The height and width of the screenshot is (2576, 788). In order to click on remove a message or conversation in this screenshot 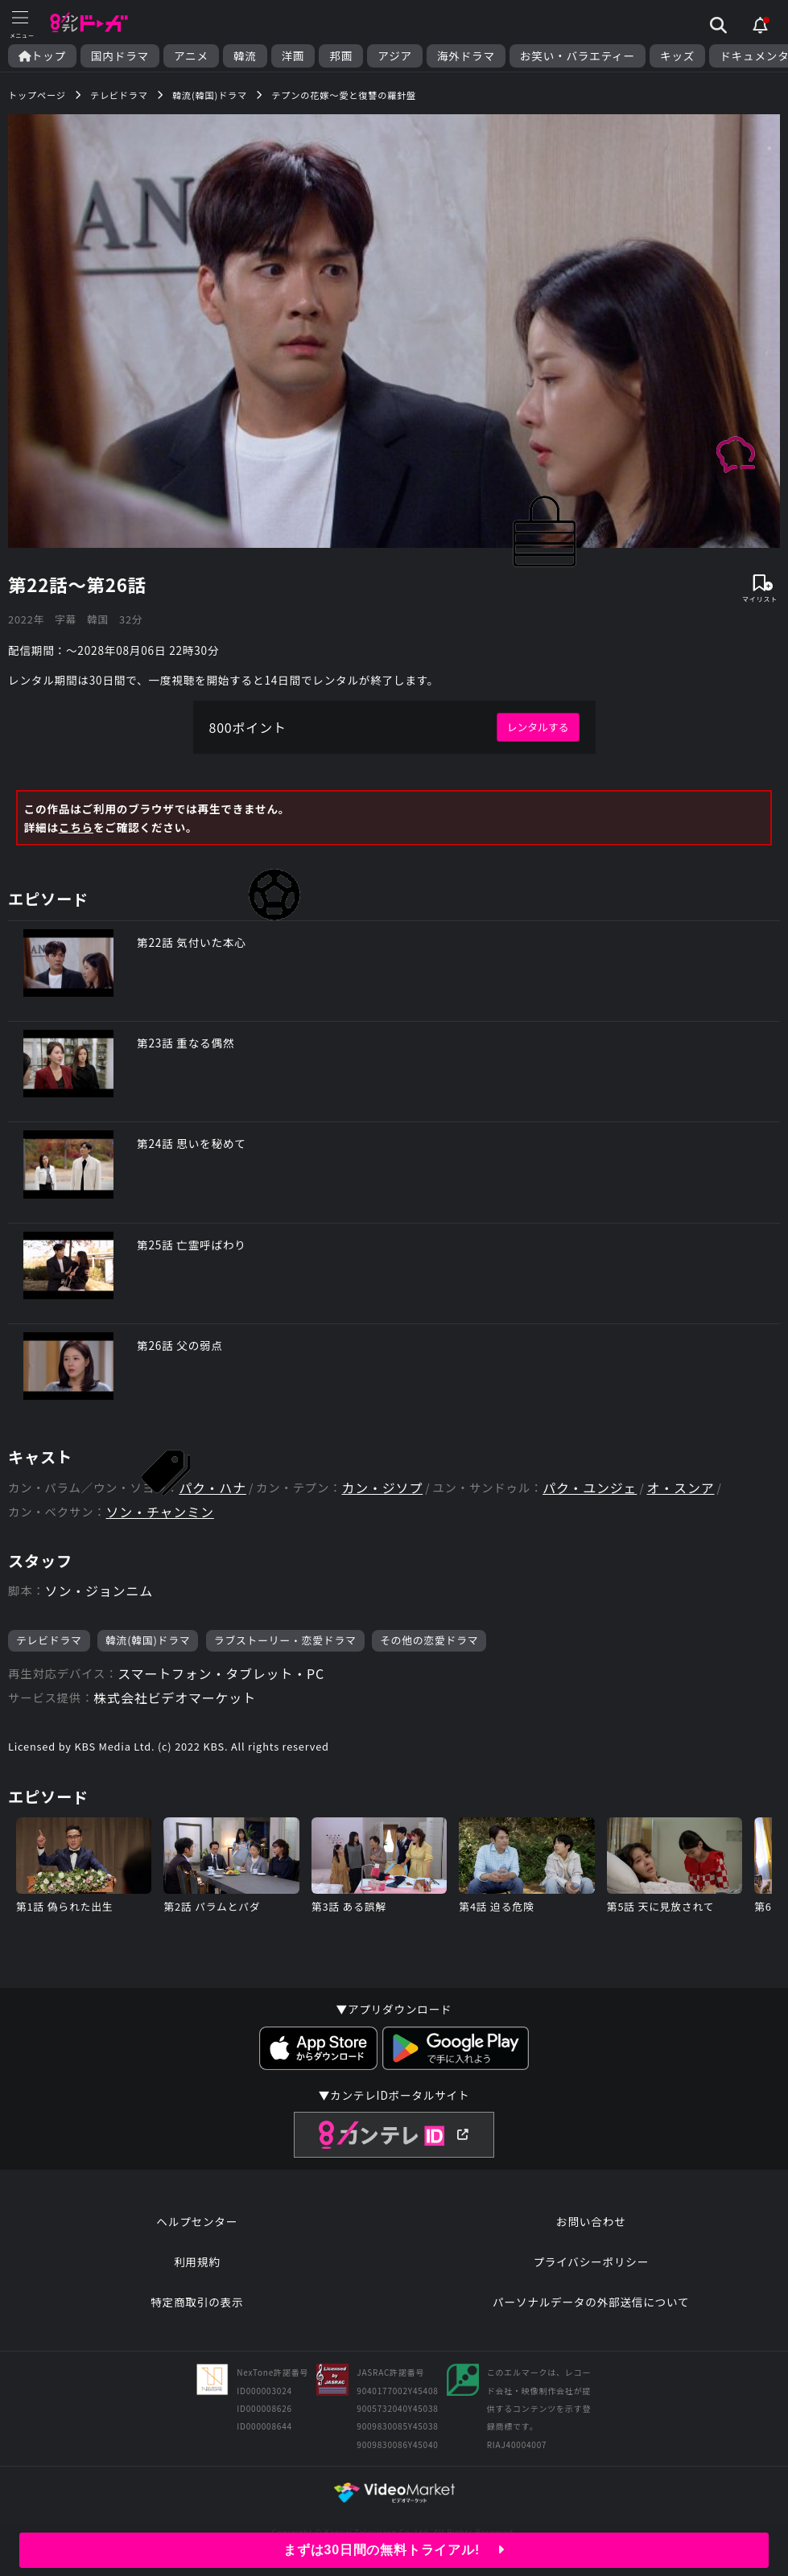, I will do `click(735, 455)`.